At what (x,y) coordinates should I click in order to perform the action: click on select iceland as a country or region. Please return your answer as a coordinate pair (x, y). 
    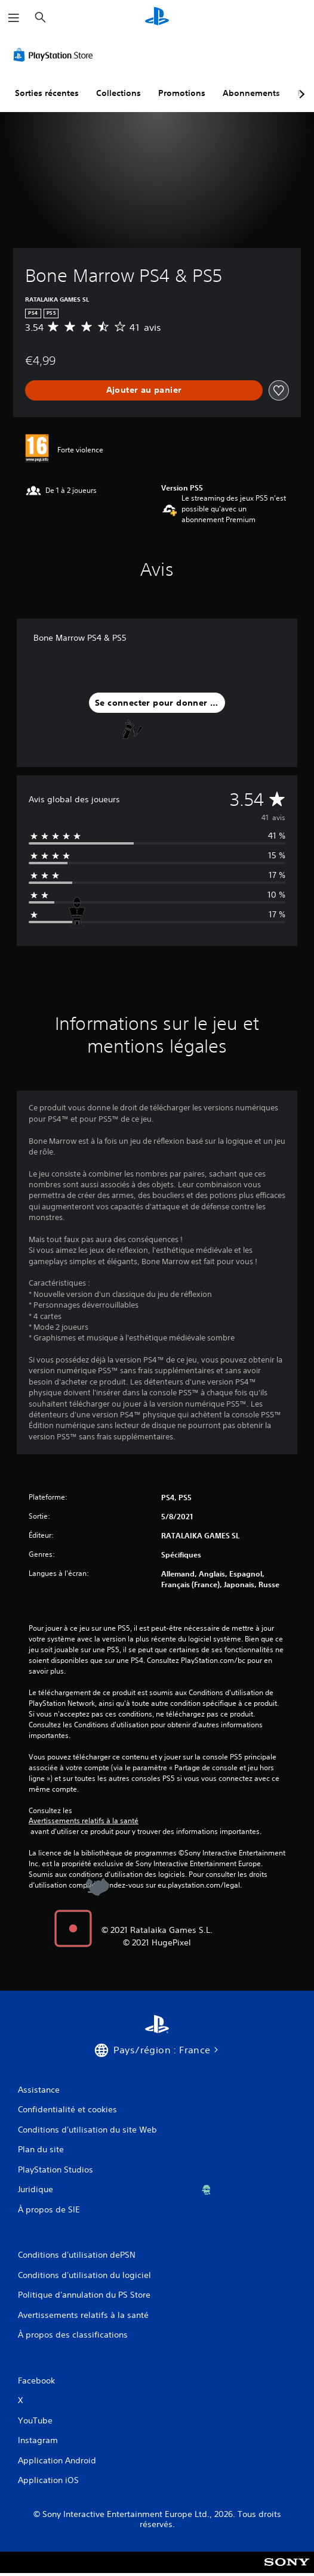
    Looking at the image, I should click on (97, 1887).